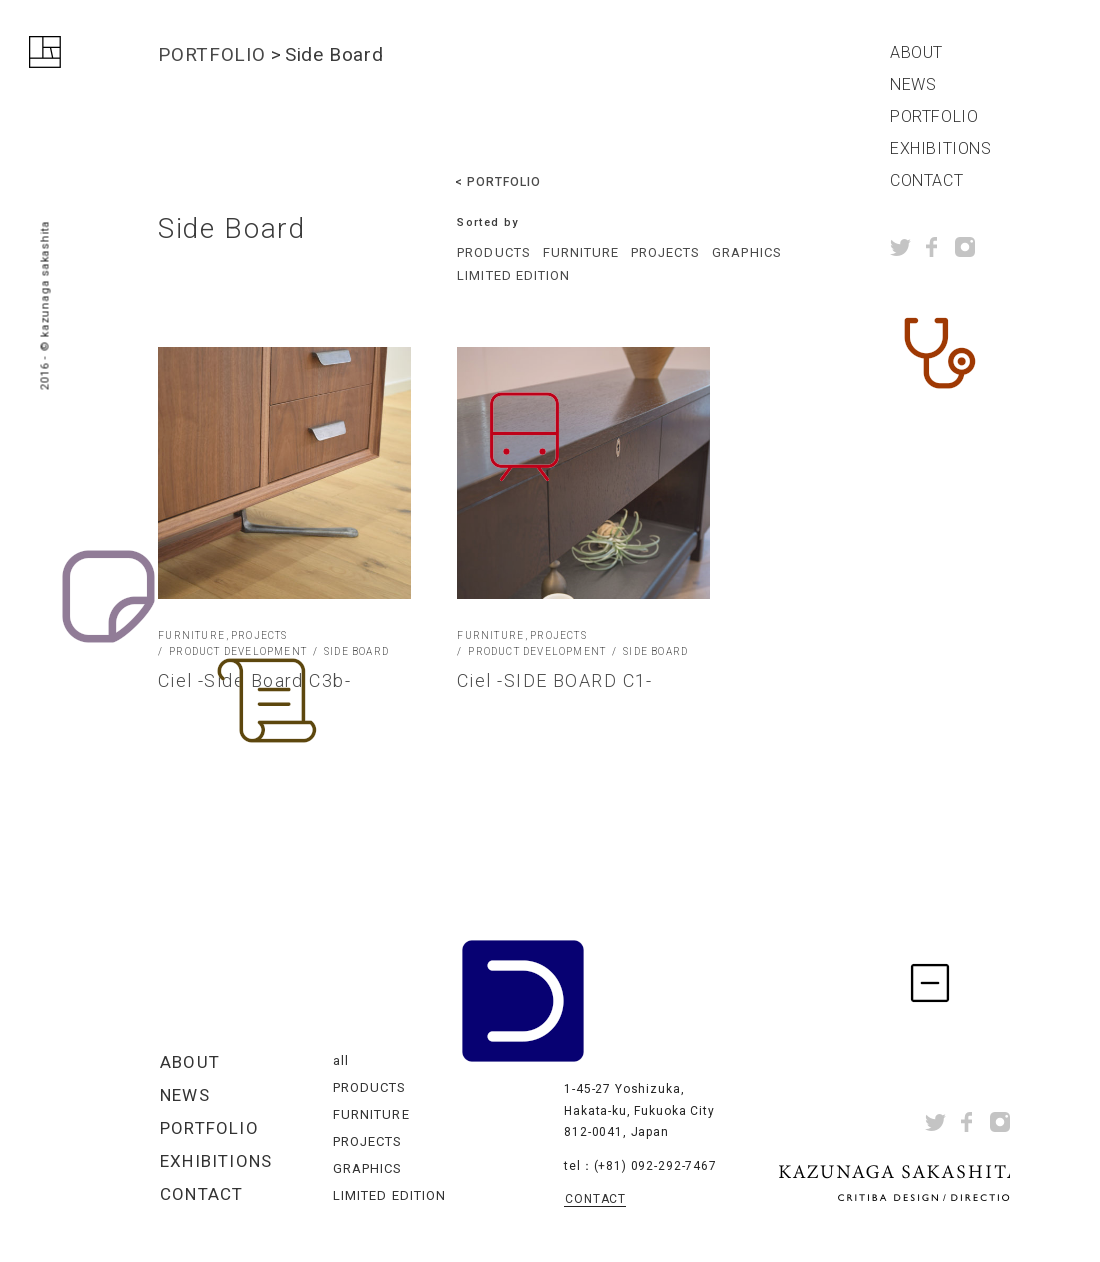  What do you see at coordinates (108, 596) in the screenshot?
I see `add a sticker to your message` at bounding box center [108, 596].